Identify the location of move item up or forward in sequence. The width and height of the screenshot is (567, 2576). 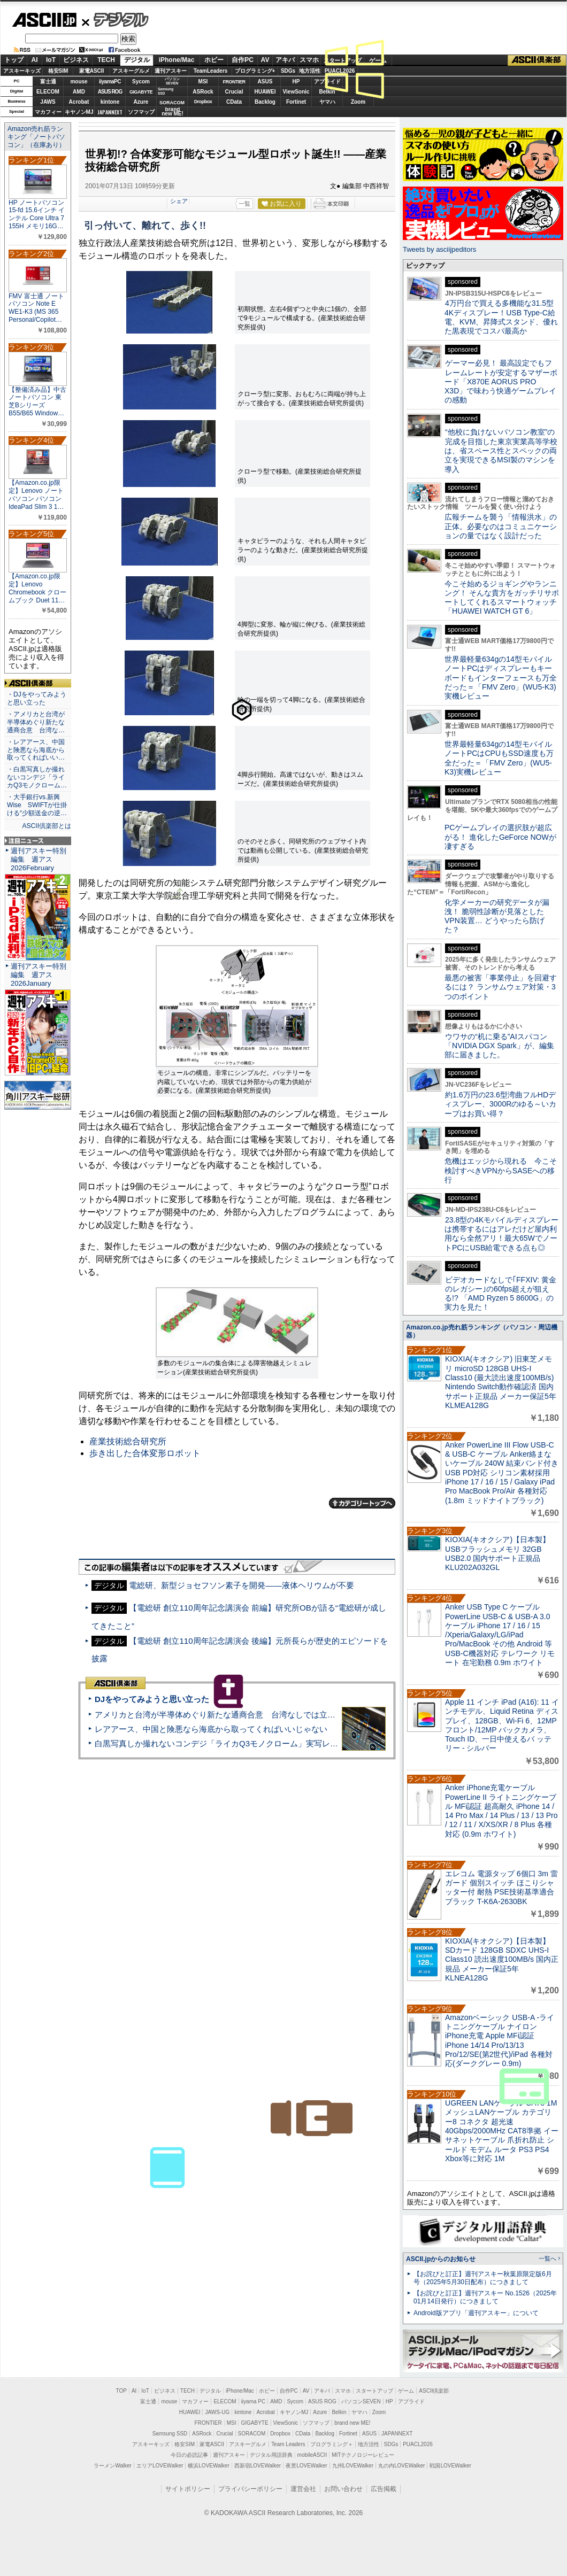
(178, 893).